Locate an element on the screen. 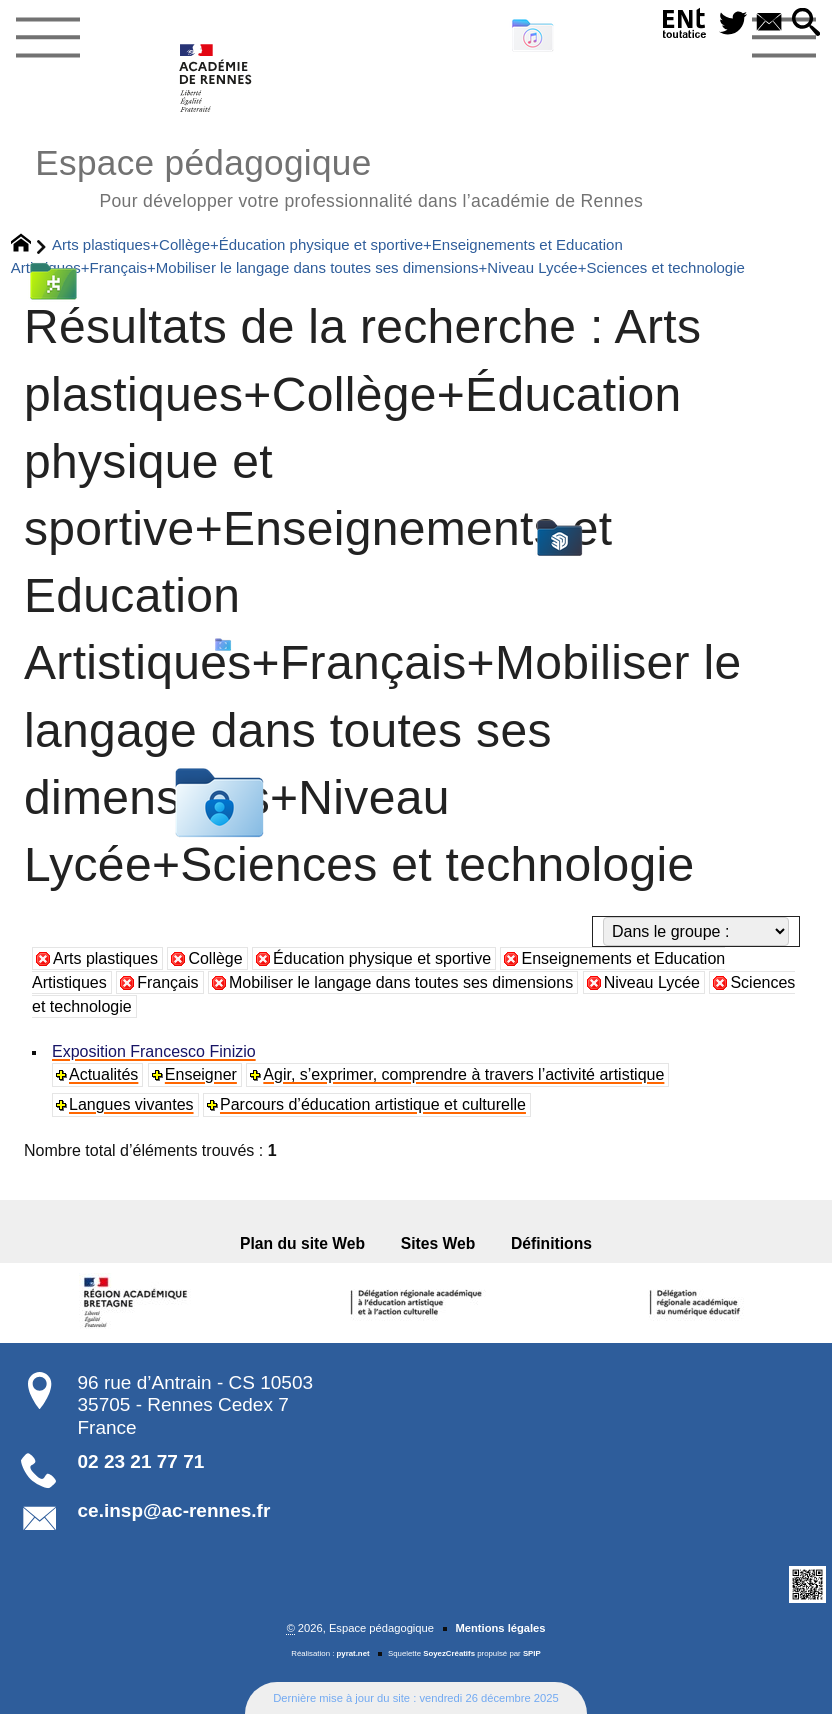 The width and height of the screenshot is (832, 1714). folder containing microsoft authenticator app data is located at coordinates (219, 805).